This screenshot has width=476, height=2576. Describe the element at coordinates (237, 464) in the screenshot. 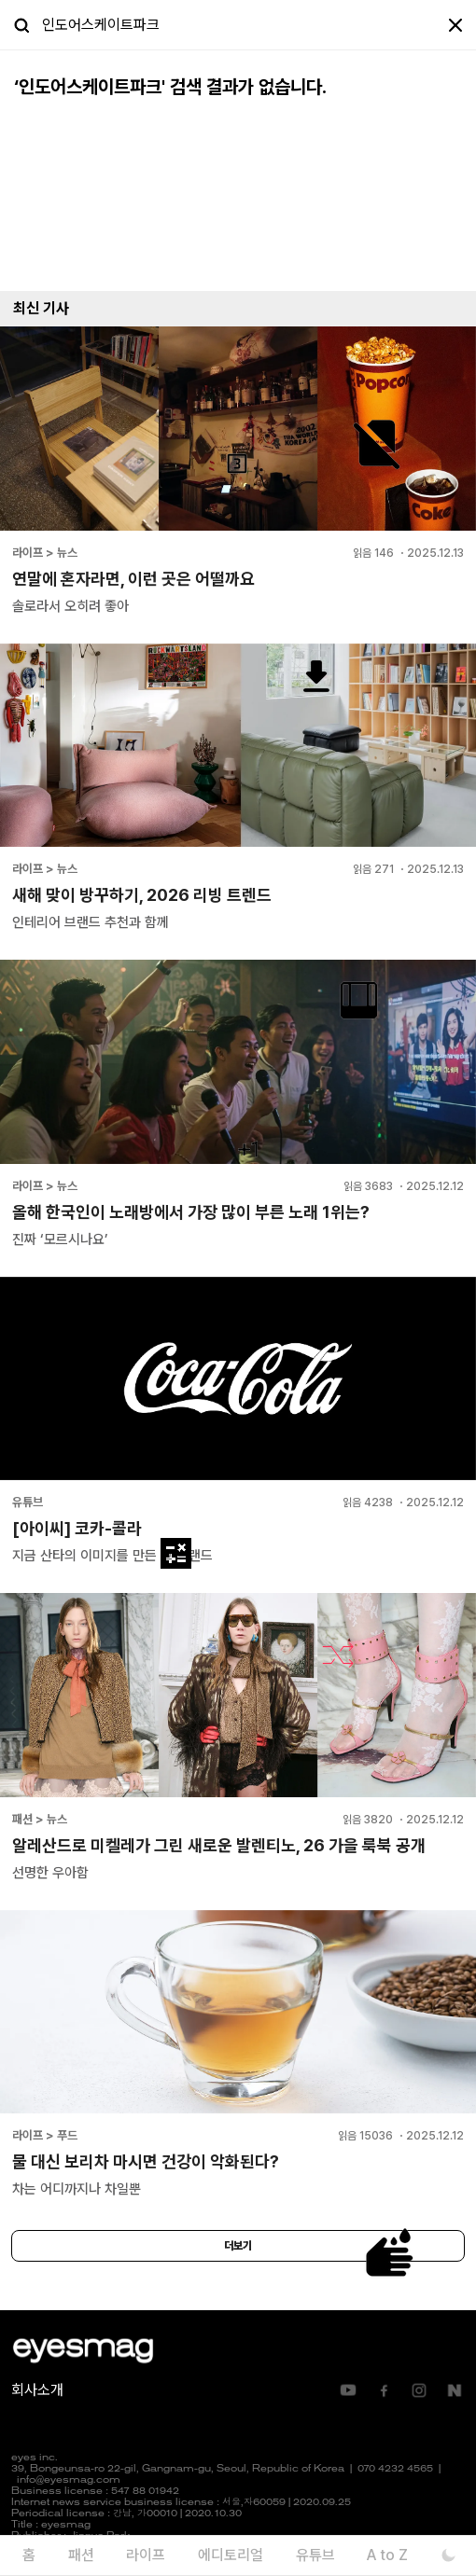

I see `select option 3 in a numbered list` at that location.